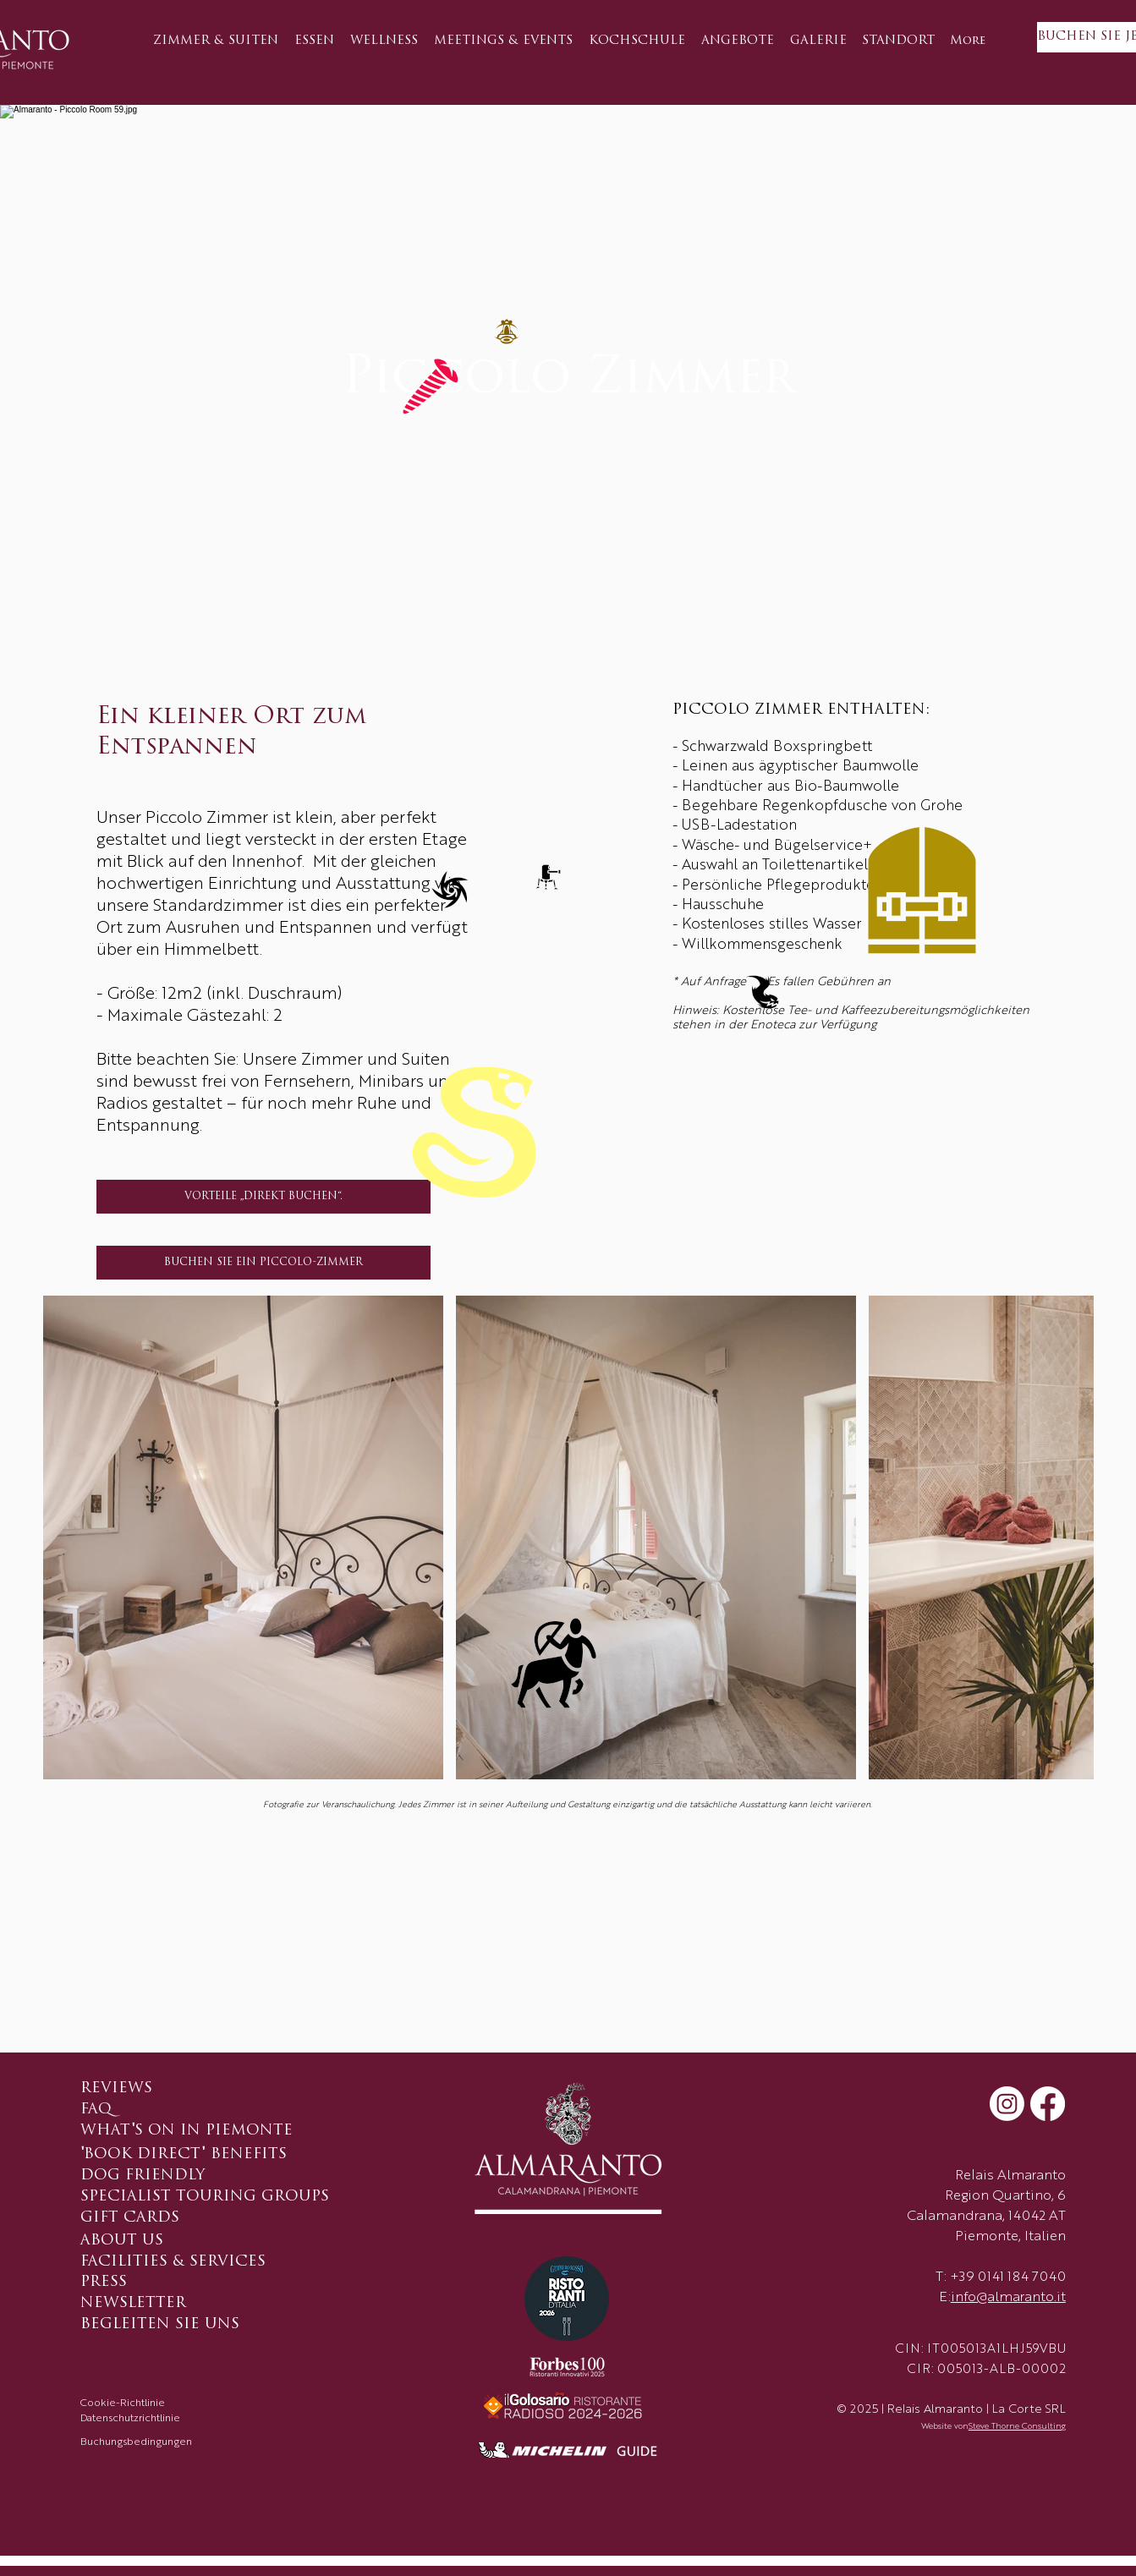 This screenshot has width=1136, height=2576. I want to click on alien invasion or UFO event in game, so click(507, 332).